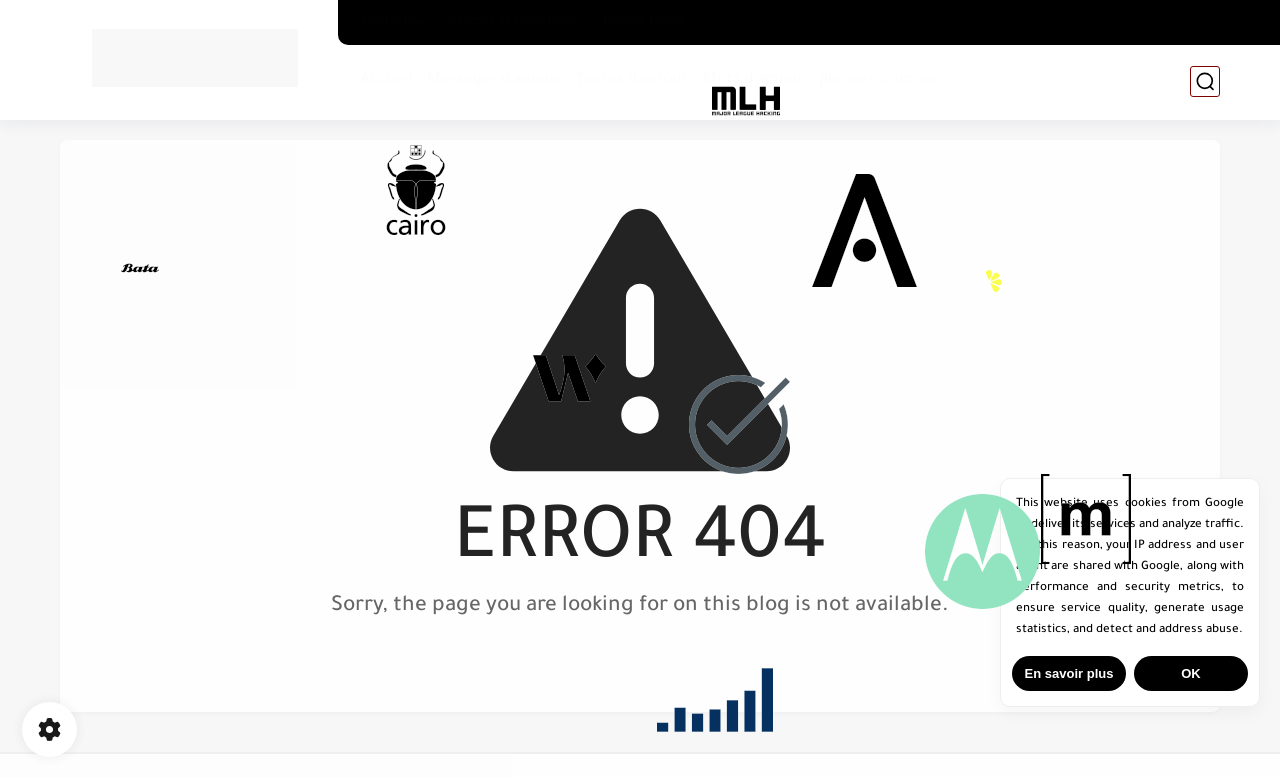 Image resolution: width=1280 pixels, height=777 pixels. What do you see at coordinates (994, 281) in the screenshot?
I see `link to Lemon Squeezy payment platform` at bounding box center [994, 281].